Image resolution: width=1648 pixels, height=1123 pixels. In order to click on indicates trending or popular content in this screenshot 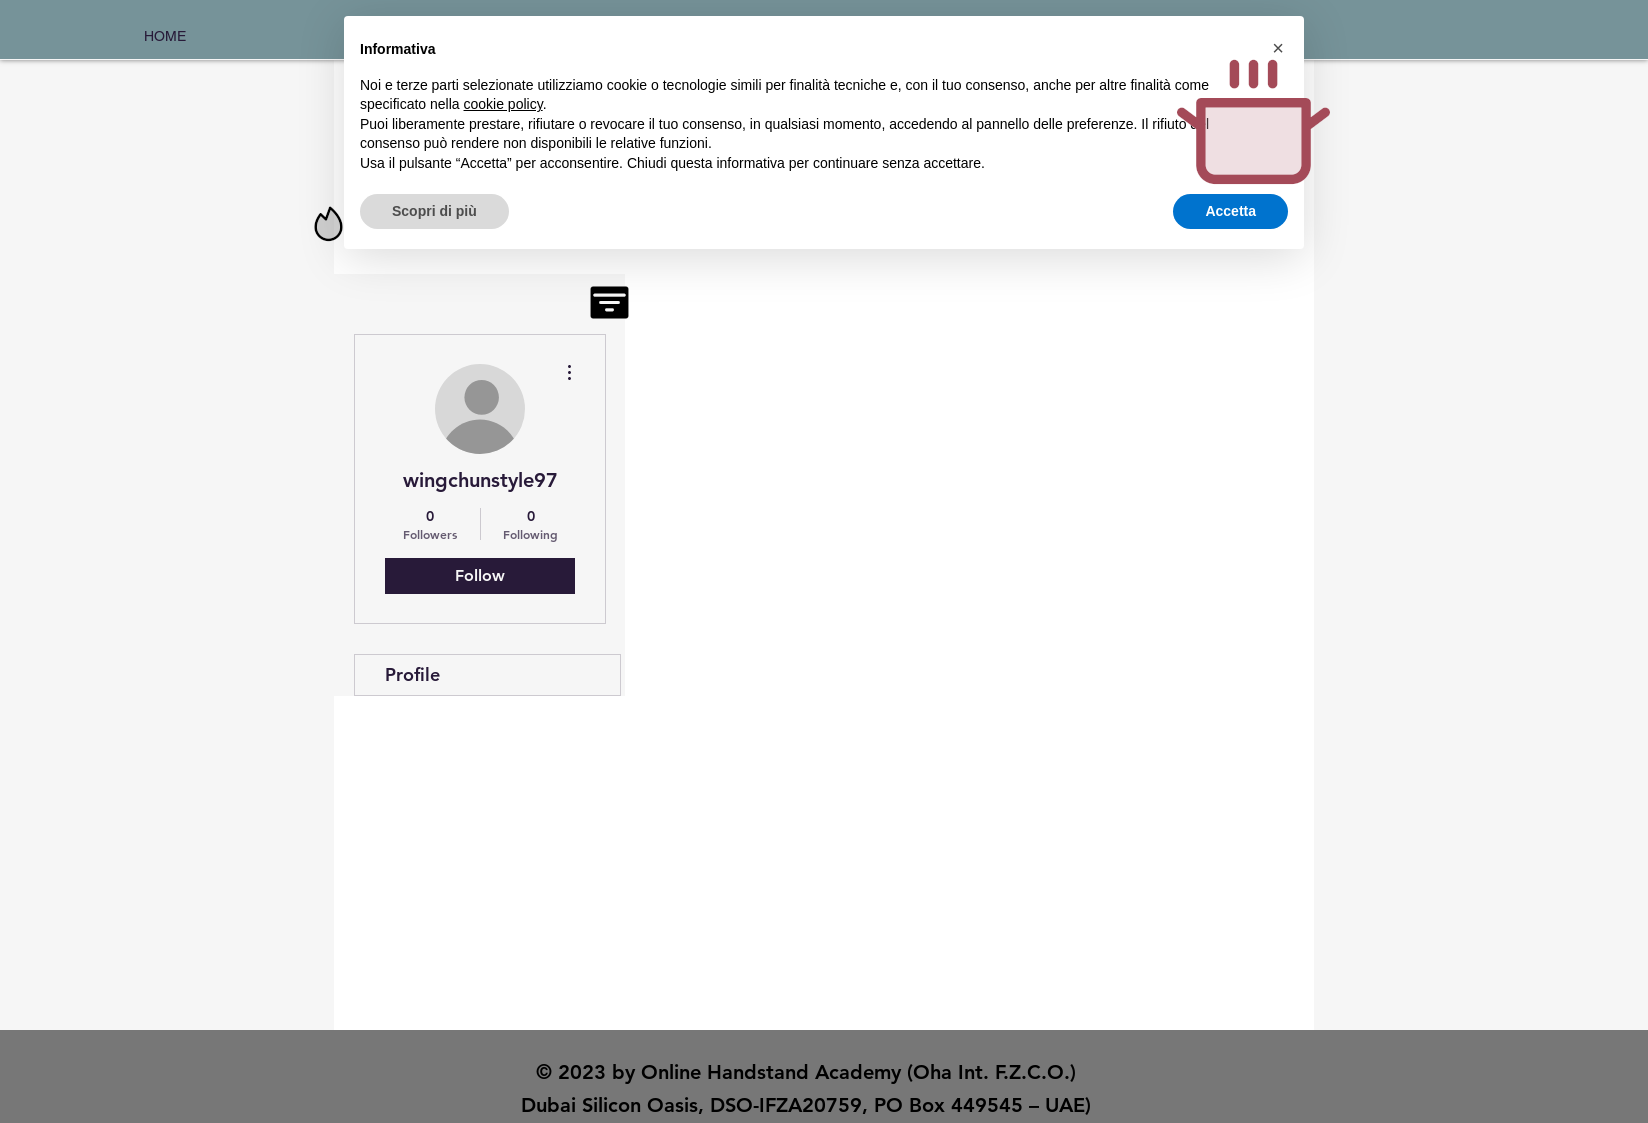, I will do `click(328, 224)`.